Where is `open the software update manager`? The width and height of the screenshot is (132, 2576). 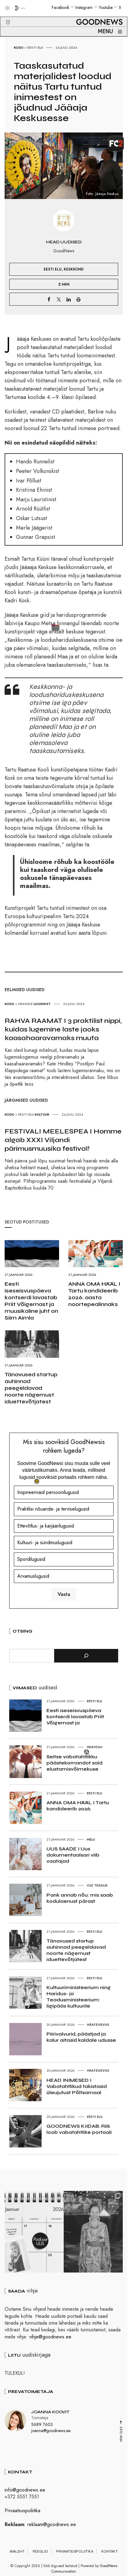
open the software update manager is located at coordinates (86, 1752).